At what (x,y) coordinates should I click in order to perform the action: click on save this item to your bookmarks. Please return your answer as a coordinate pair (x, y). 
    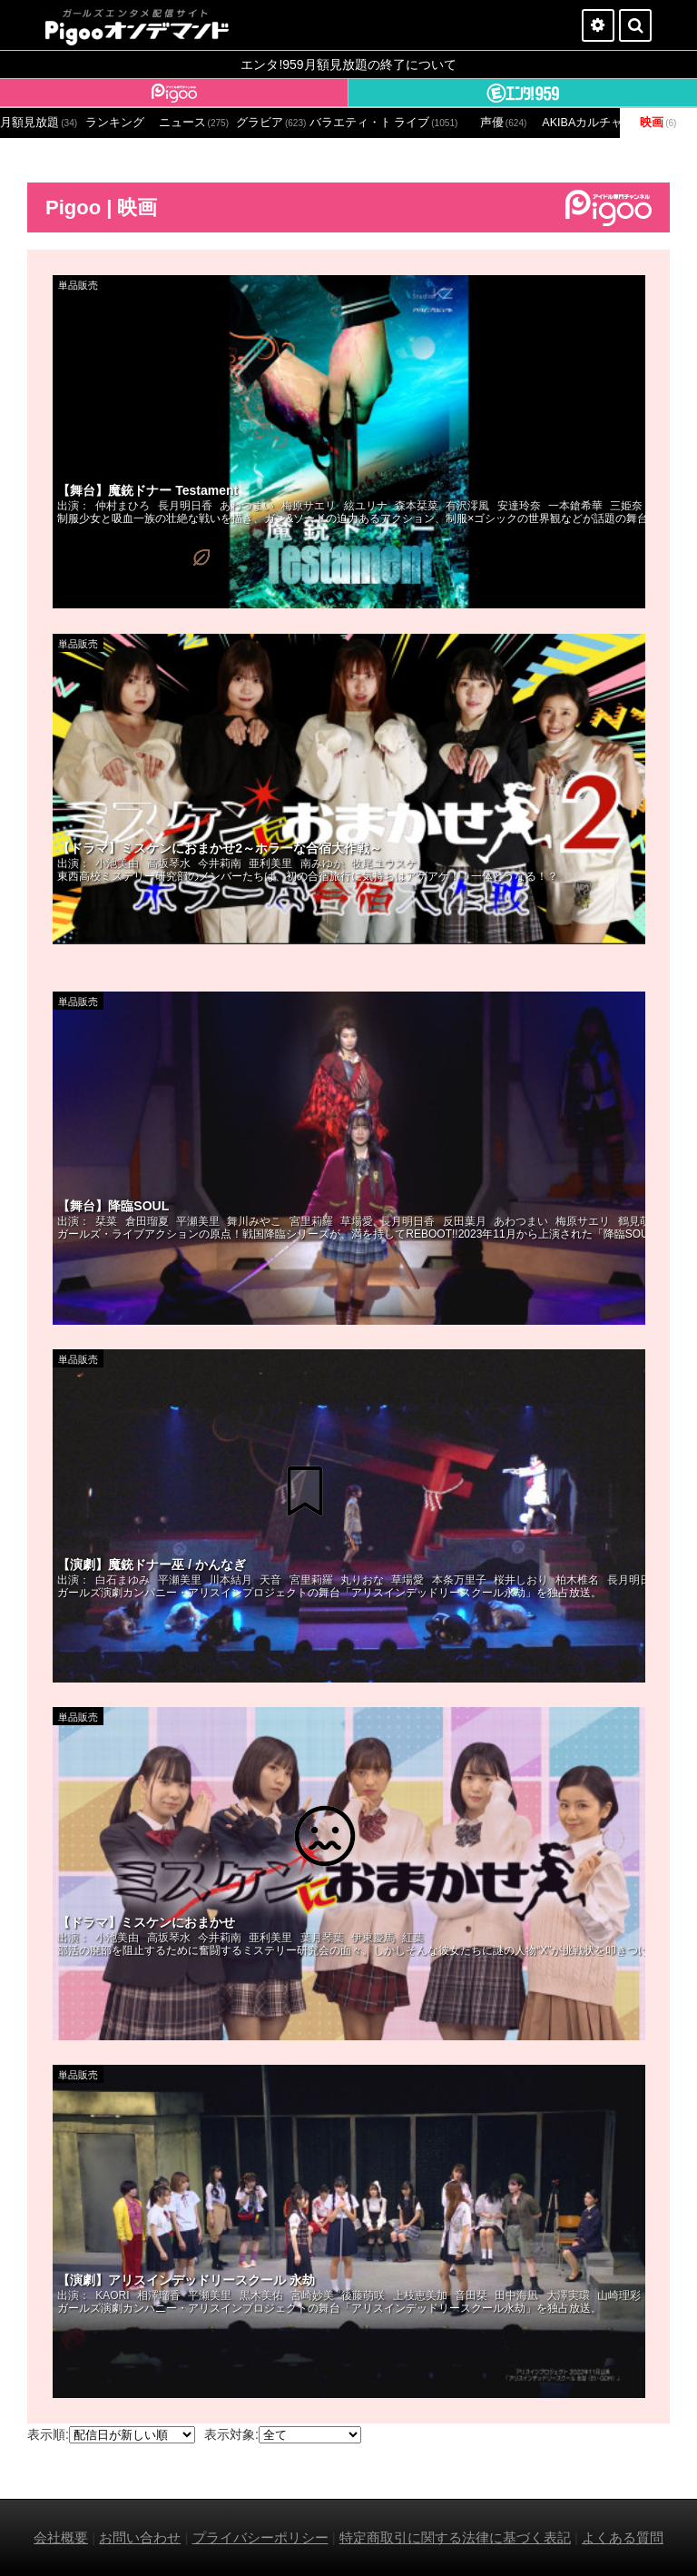
    Looking at the image, I should click on (305, 1490).